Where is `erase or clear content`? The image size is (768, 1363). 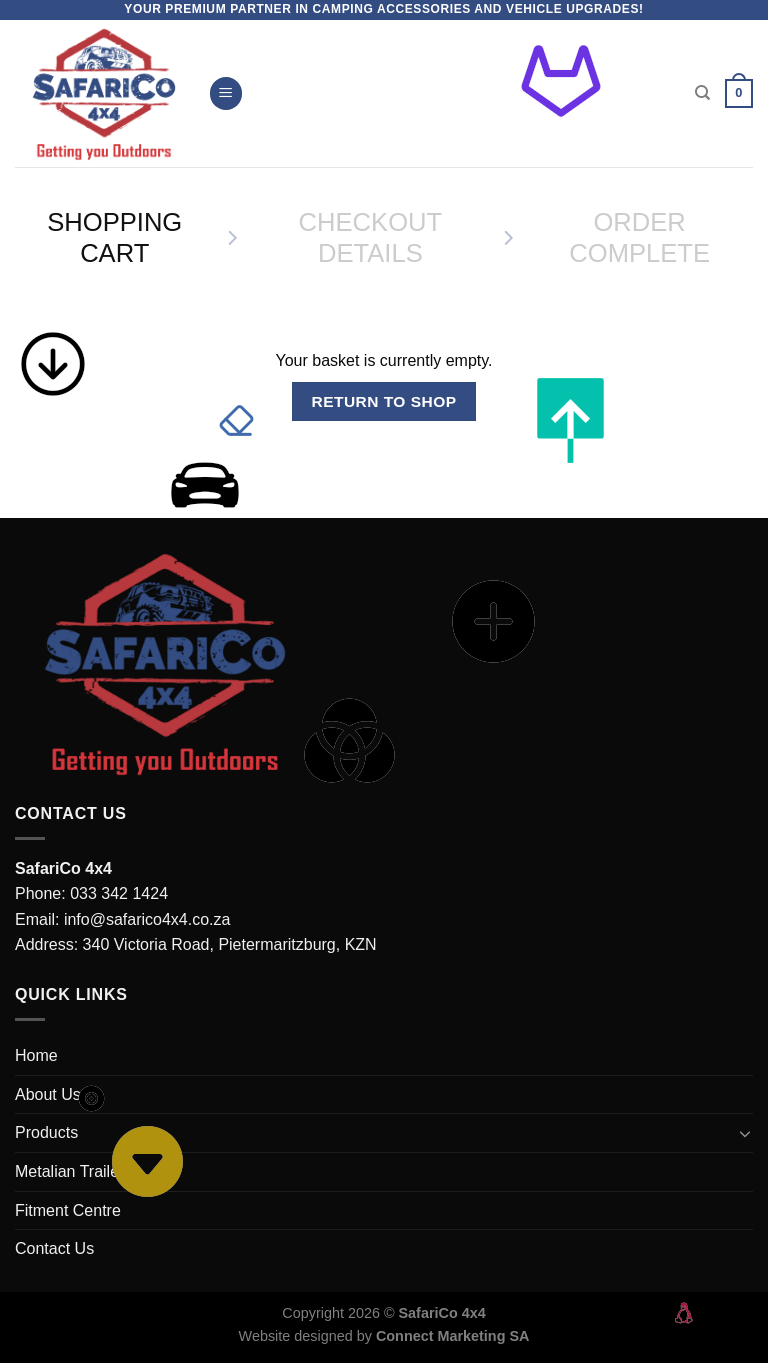 erase or clear content is located at coordinates (236, 420).